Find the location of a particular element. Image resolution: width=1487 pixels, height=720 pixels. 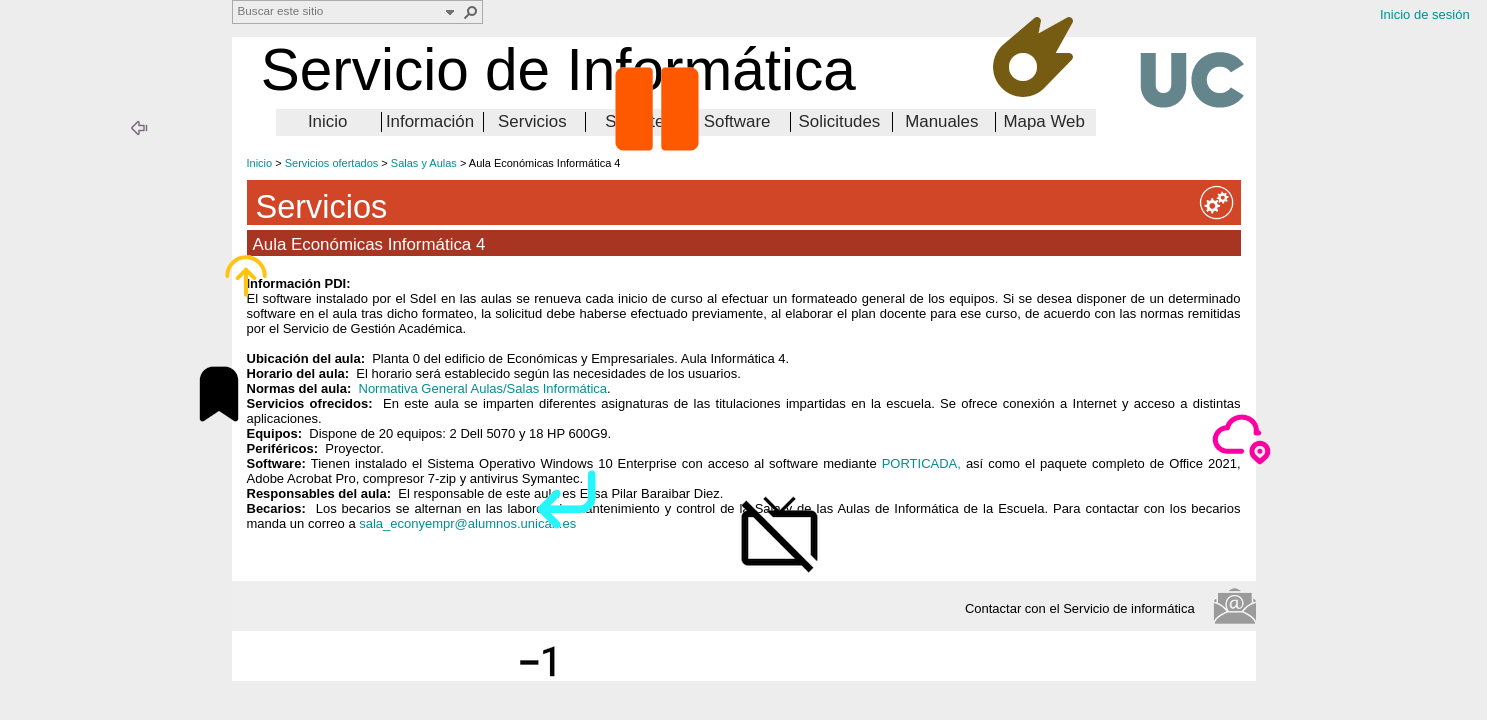

return or enter key action is located at coordinates (568, 497).